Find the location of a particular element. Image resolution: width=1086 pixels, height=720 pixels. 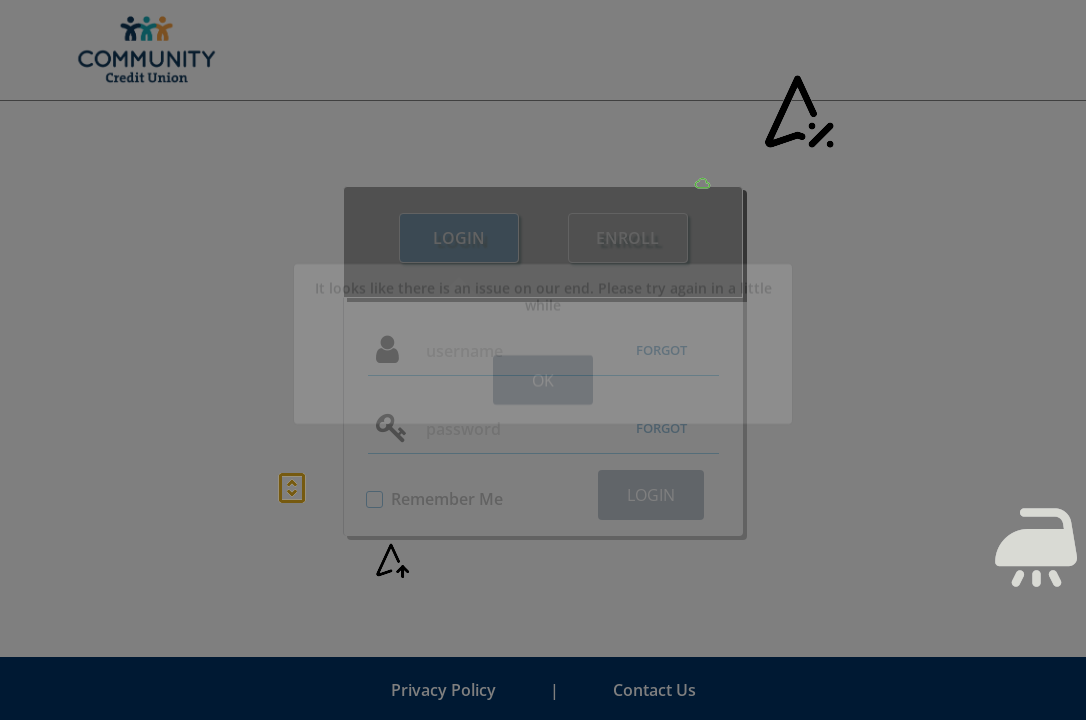

navigate upward or move to previous location is located at coordinates (391, 560).